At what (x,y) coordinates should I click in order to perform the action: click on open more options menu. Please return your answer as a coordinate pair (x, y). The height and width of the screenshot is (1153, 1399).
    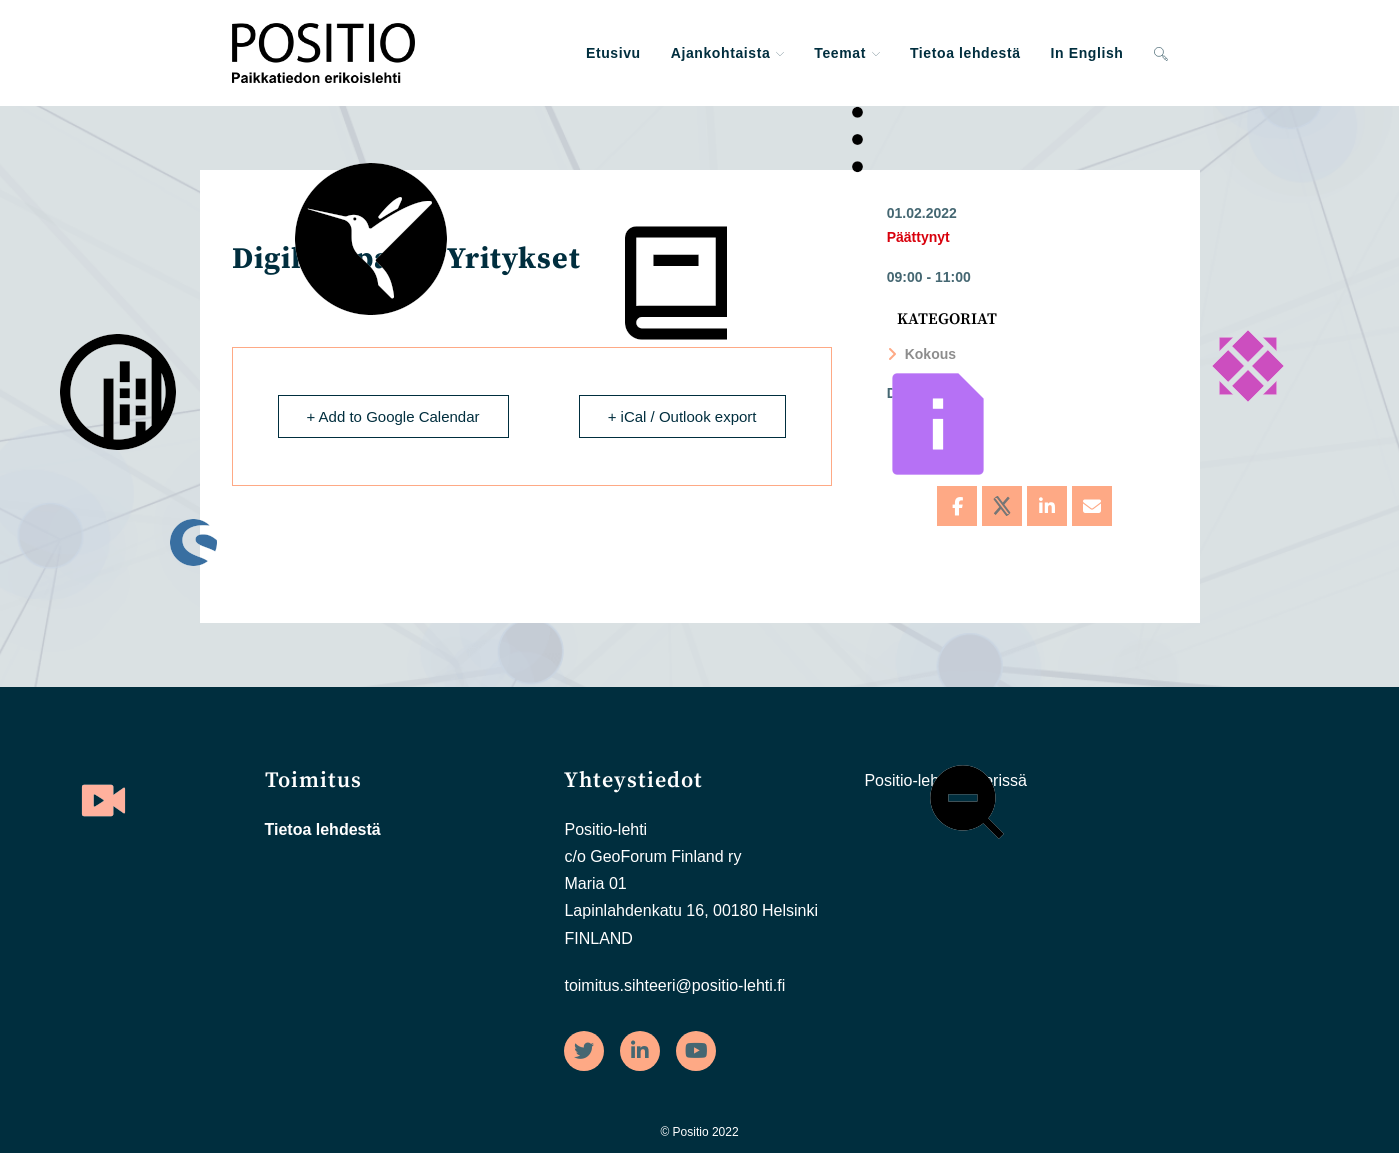
    Looking at the image, I should click on (857, 139).